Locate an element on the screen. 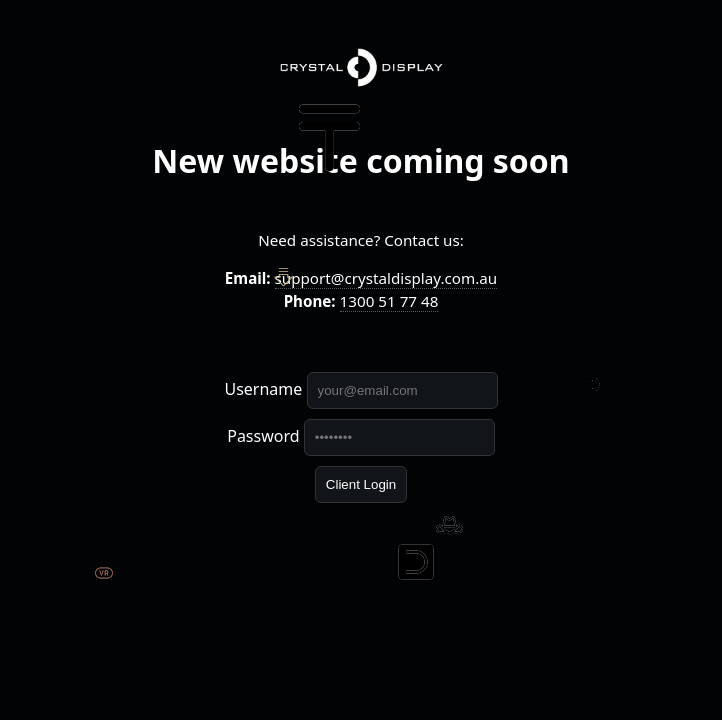 The image size is (722, 720). access virtual reality mode or settings is located at coordinates (104, 573).